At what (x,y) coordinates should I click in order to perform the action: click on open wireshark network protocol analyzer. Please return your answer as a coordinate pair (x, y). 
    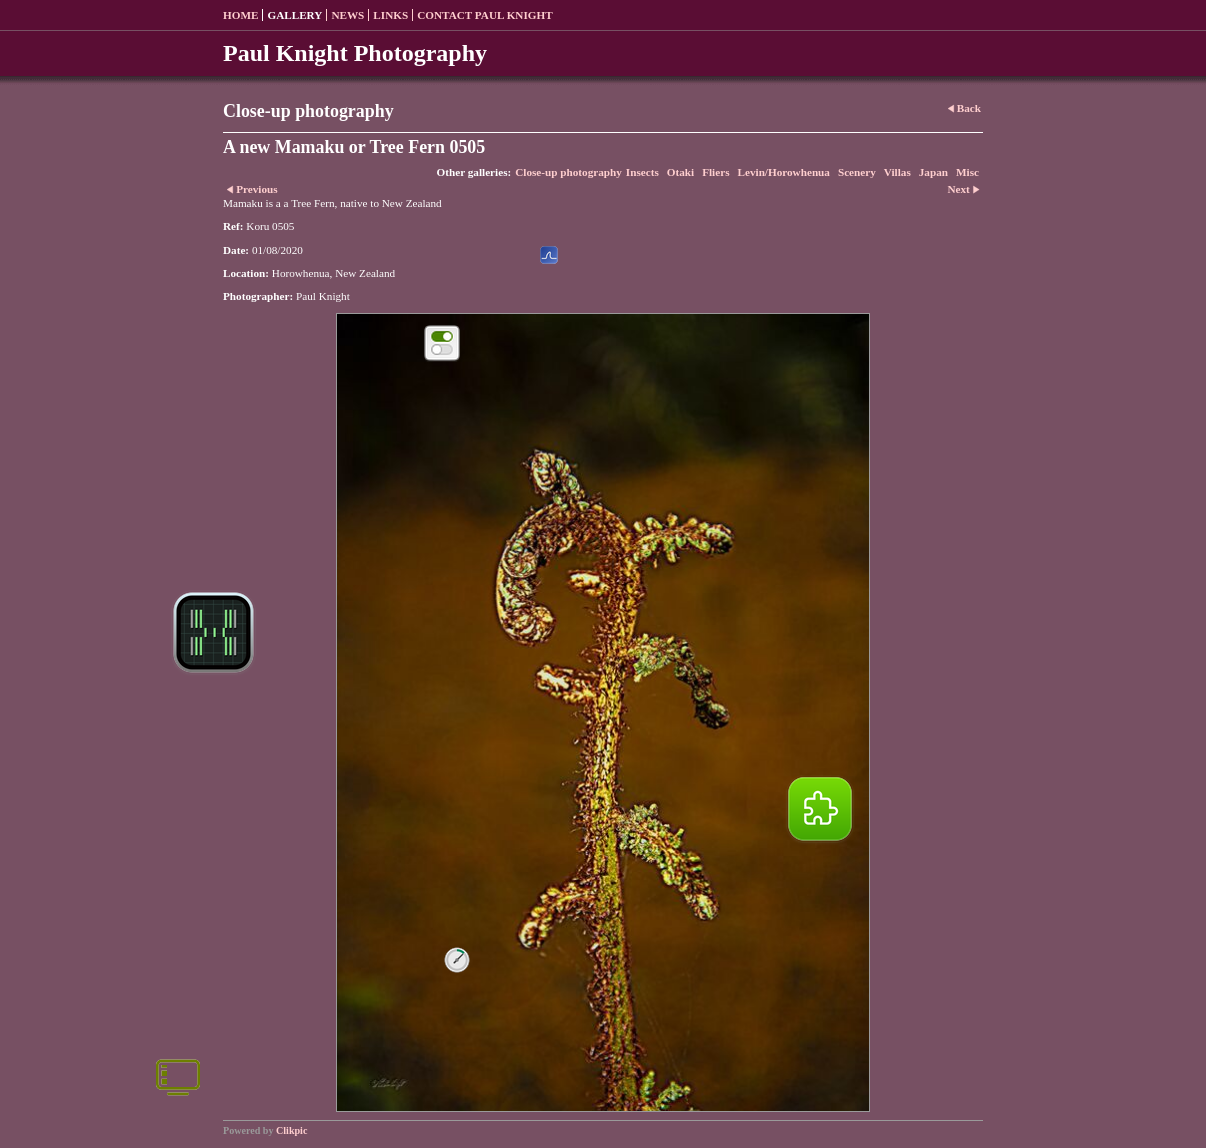
    Looking at the image, I should click on (549, 255).